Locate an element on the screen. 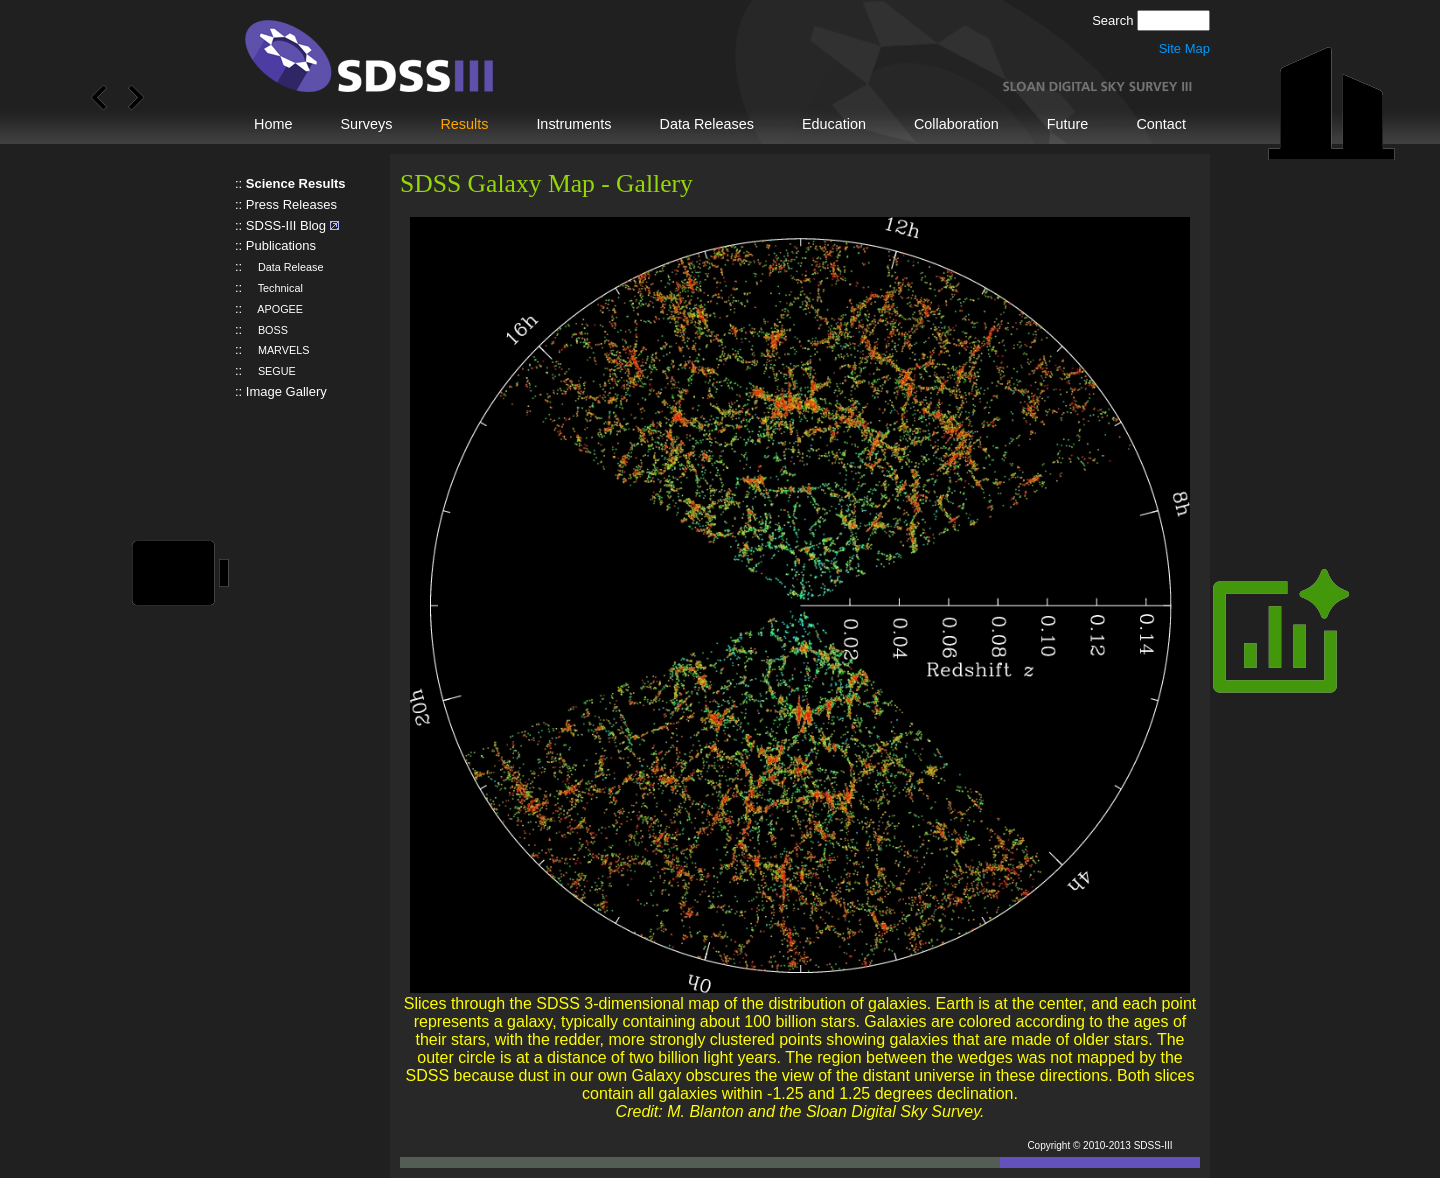  view or edit source code is located at coordinates (117, 97).